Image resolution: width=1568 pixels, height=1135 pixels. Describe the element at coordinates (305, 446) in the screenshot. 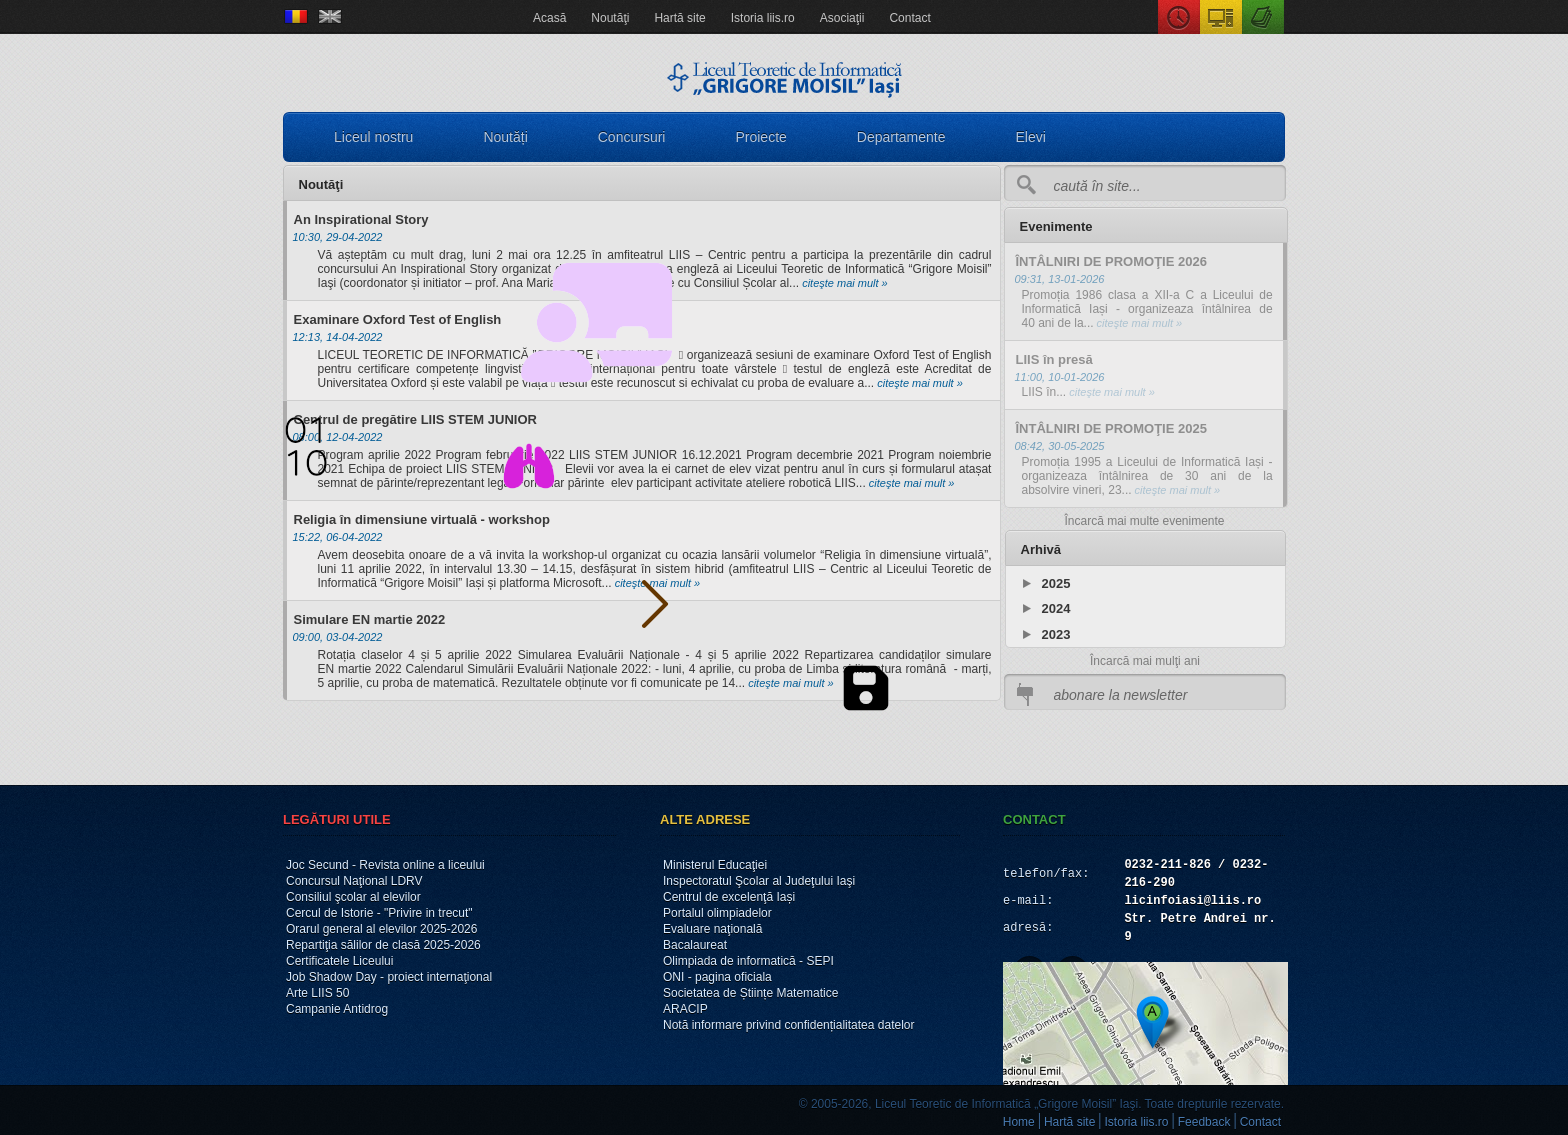

I see `view or access binary/code data` at that location.